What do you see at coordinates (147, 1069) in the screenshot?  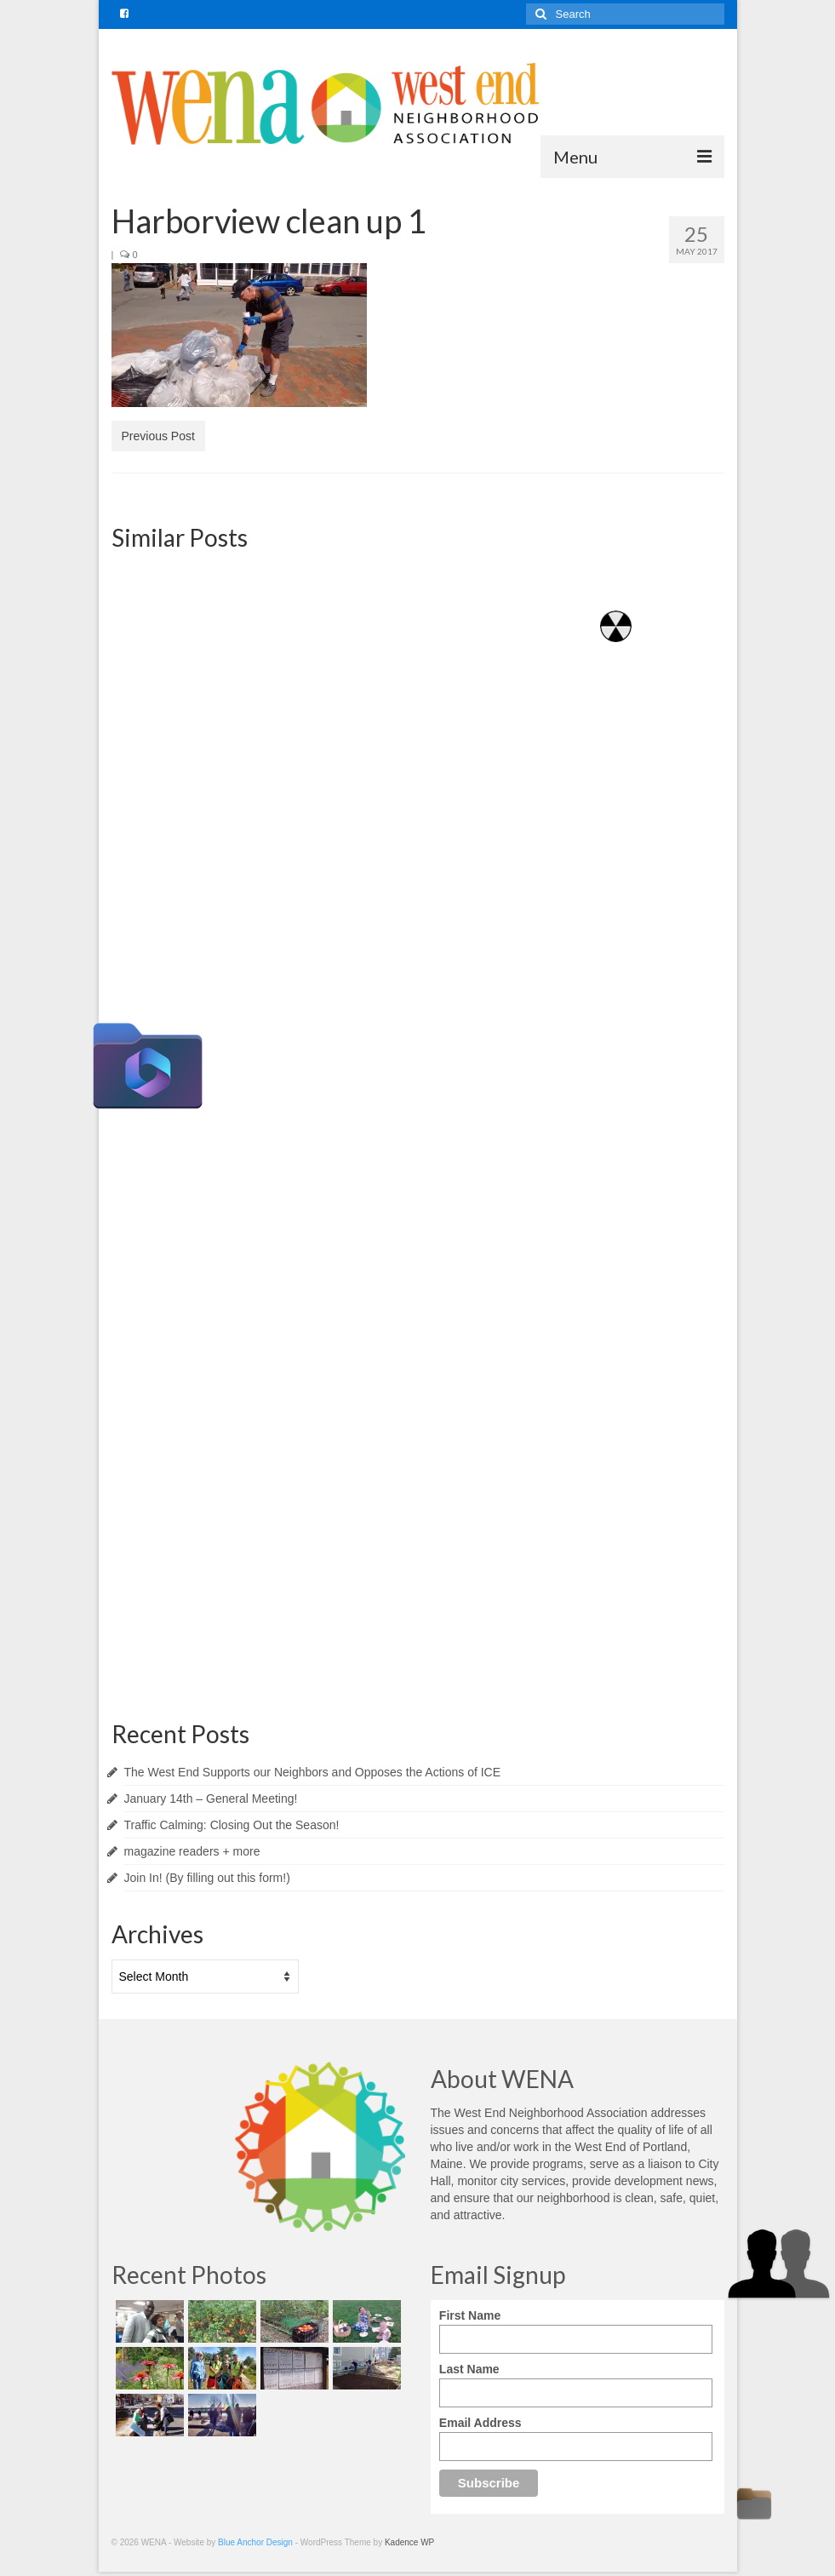 I see `open microsoft 365 files folder` at bounding box center [147, 1069].